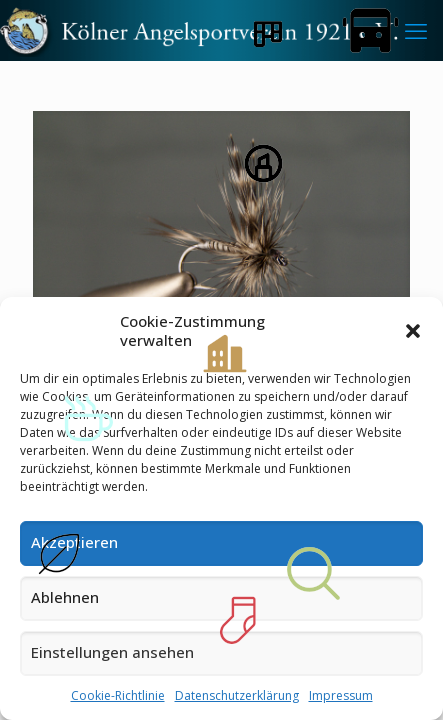 The width and height of the screenshot is (443, 720). I want to click on view properties or real estate listings, so click(225, 355).